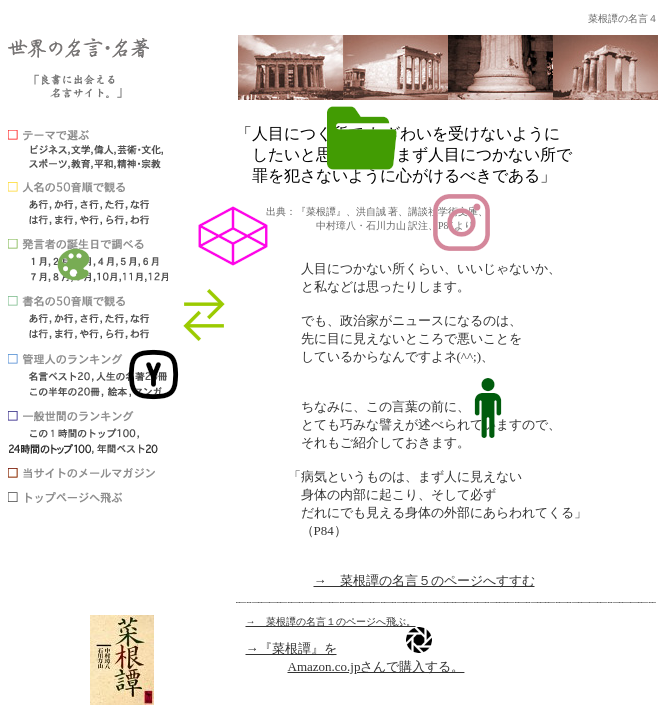  Describe the element at coordinates (362, 138) in the screenshot. I see `an open folder currently being viewed` at that location.